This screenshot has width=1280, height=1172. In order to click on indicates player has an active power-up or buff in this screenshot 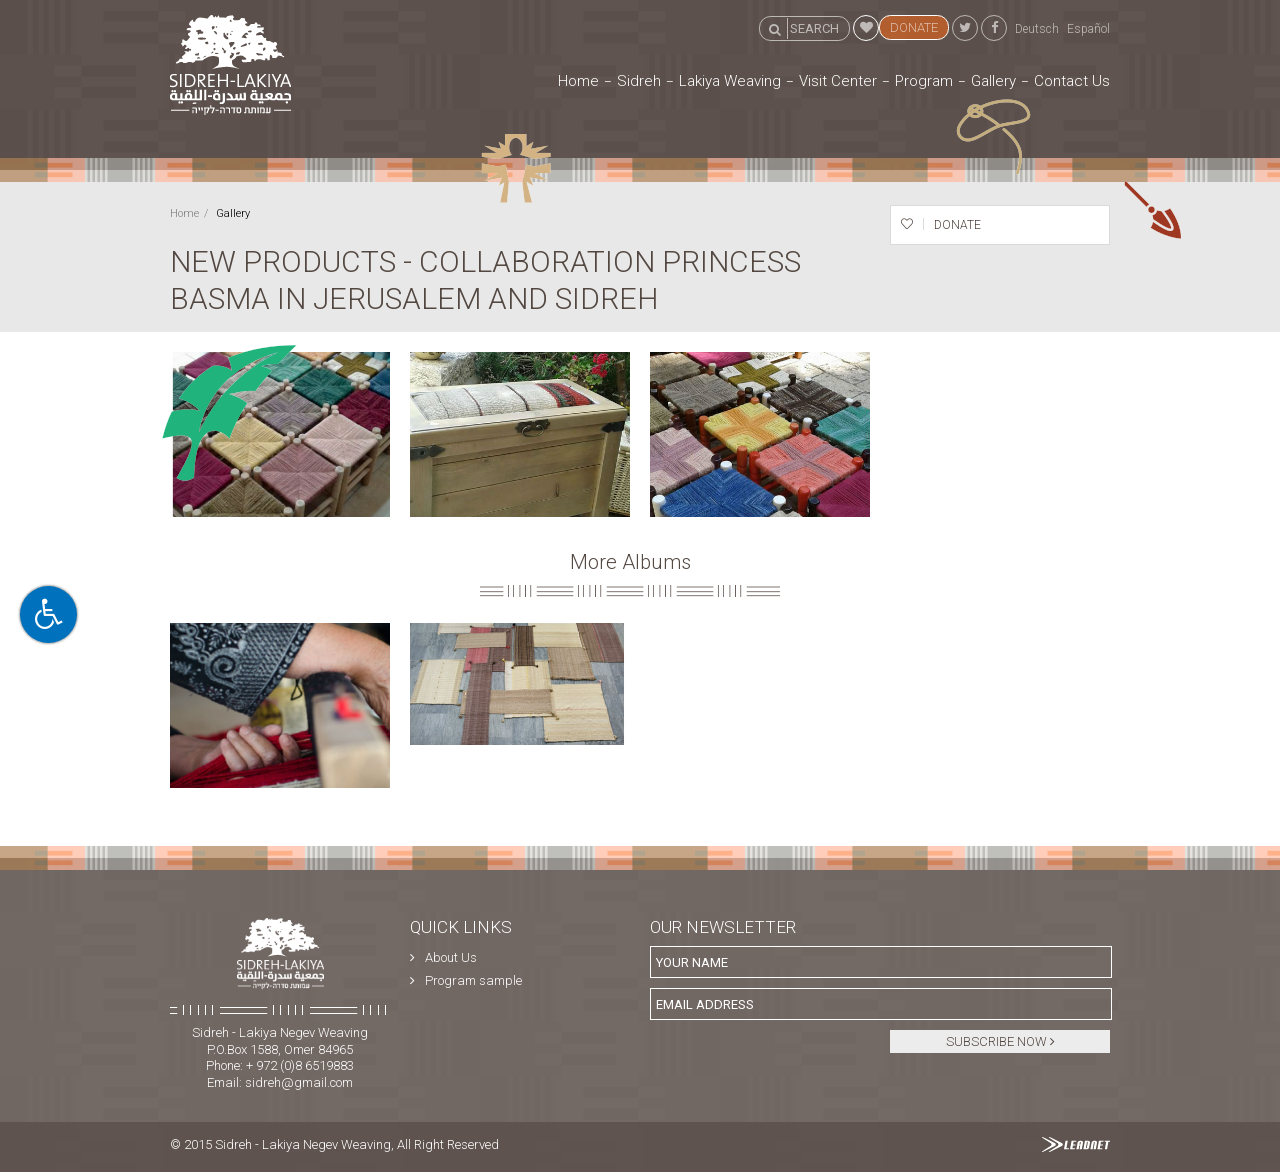, I will do `click(516, 168)`.